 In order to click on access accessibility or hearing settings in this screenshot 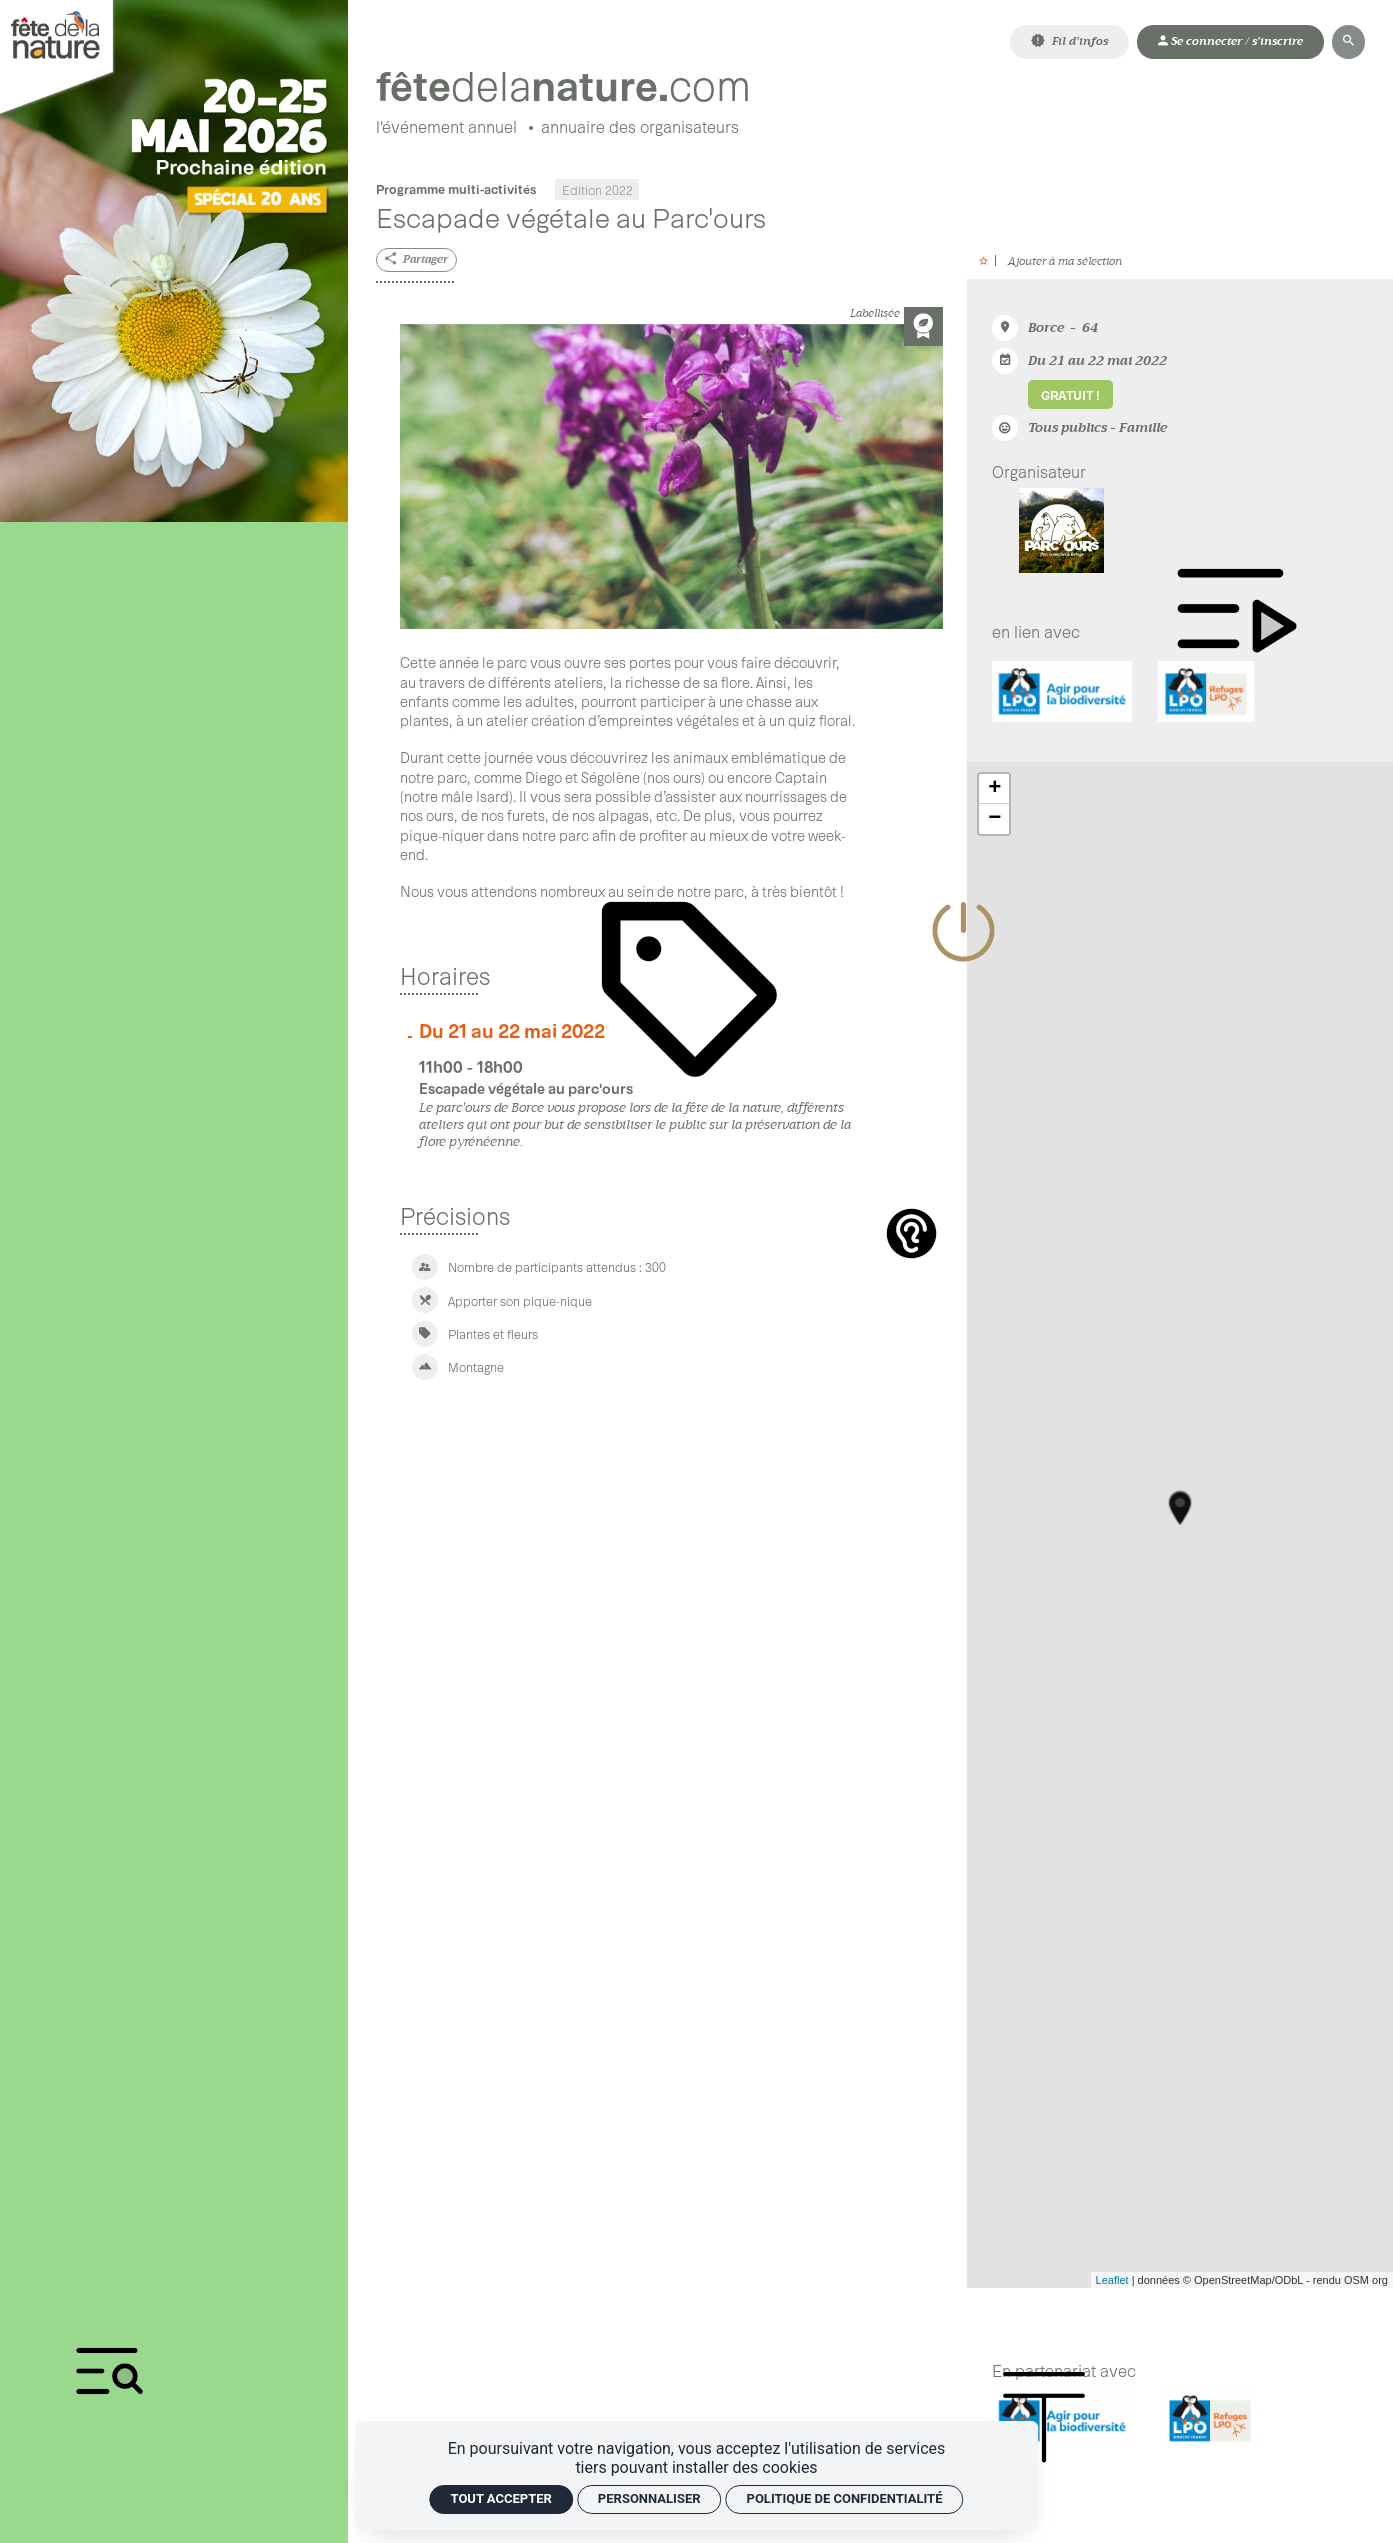, I will do `click(911, 1233)`.